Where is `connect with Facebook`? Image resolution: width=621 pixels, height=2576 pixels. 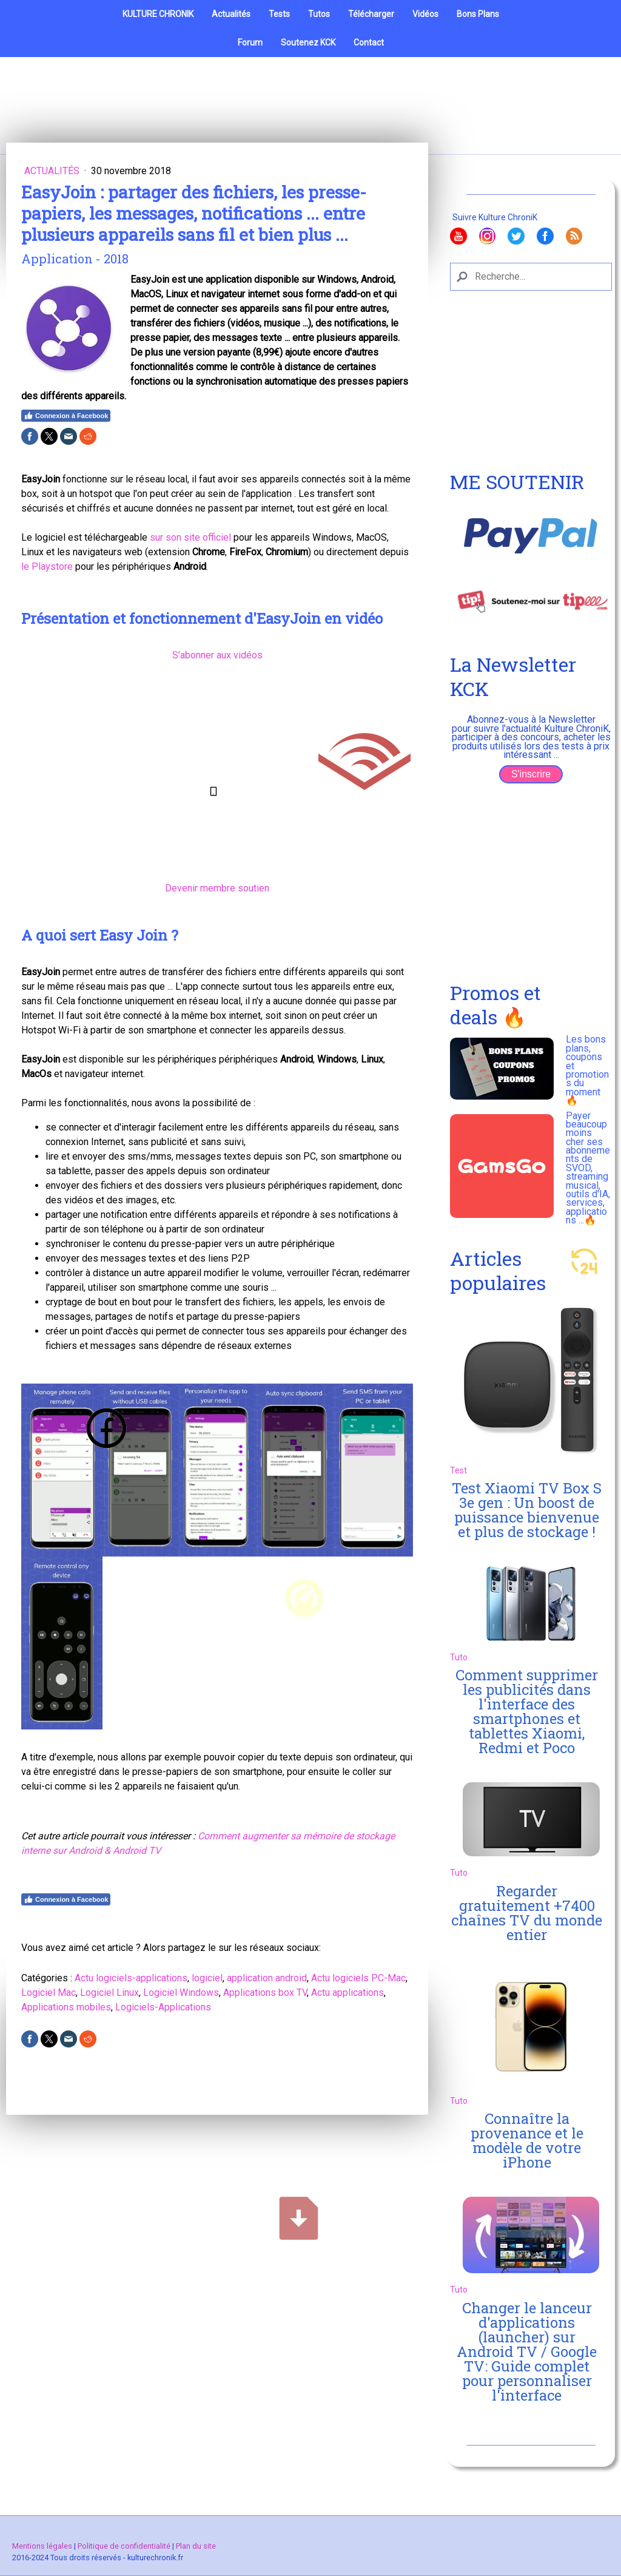
connect with Facebook is located at coordinates (106, 1428).